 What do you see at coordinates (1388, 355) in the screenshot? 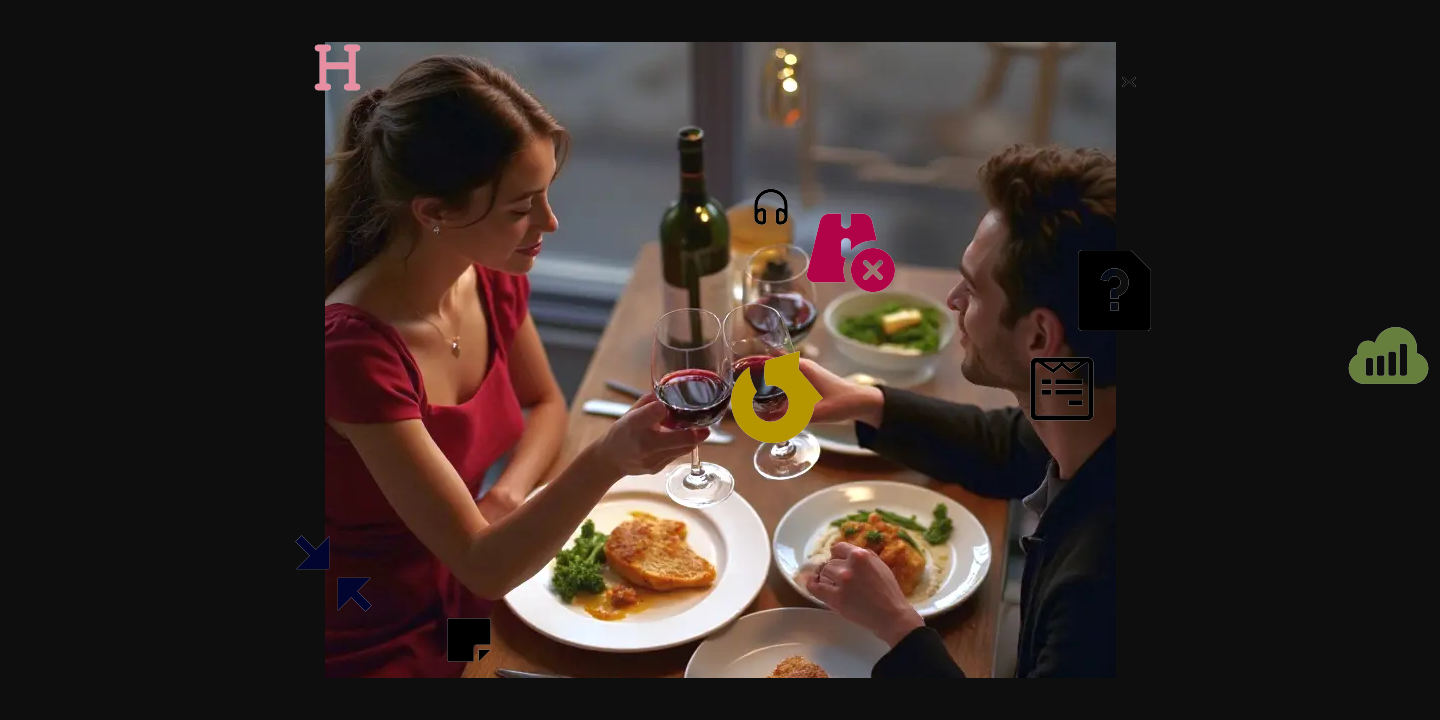
I see `open Sellsy CRM platform` at bounding box center [1388, 355].